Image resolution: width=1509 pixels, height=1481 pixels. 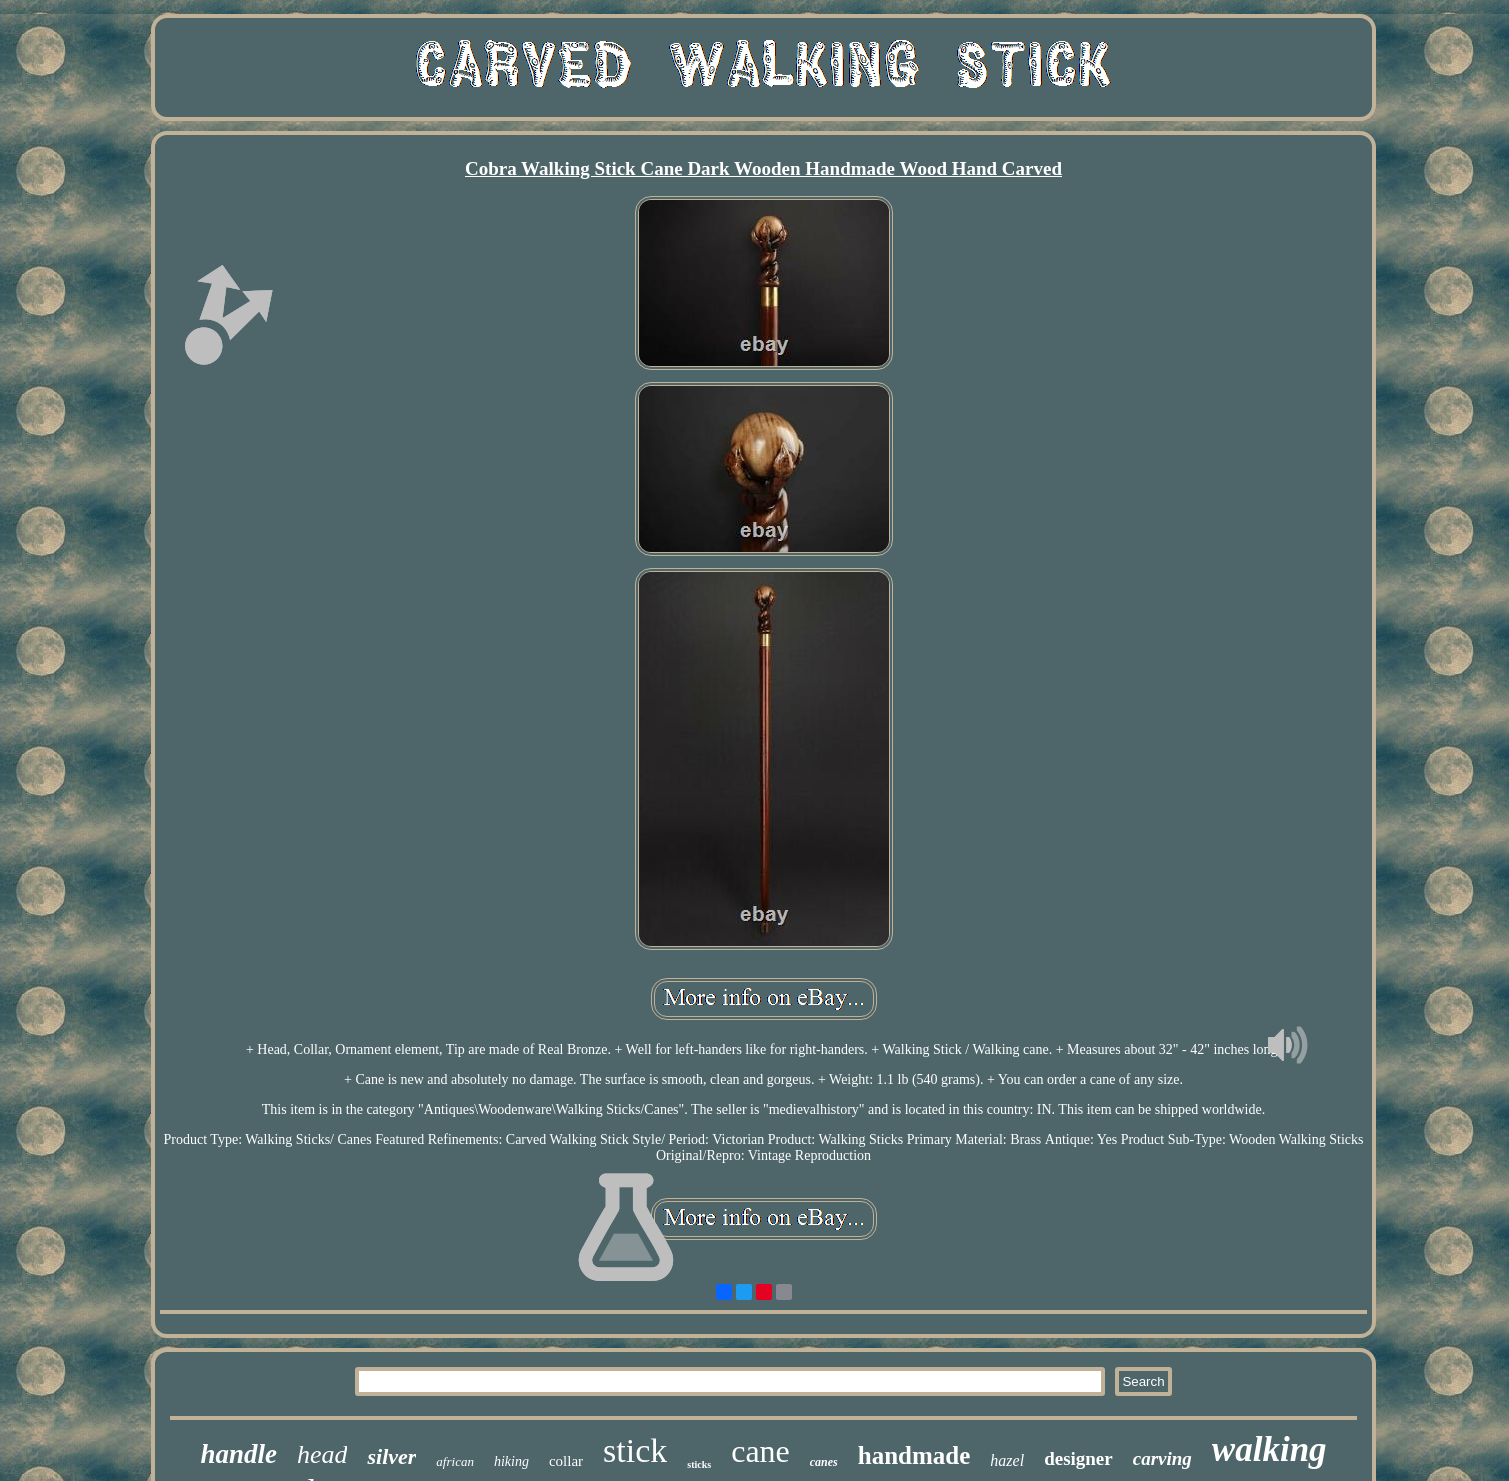 What do you see at coordinates (626, 1227) in the screenshot?
I see `open science or laboratory applications` at bounding box center [626, 1227].